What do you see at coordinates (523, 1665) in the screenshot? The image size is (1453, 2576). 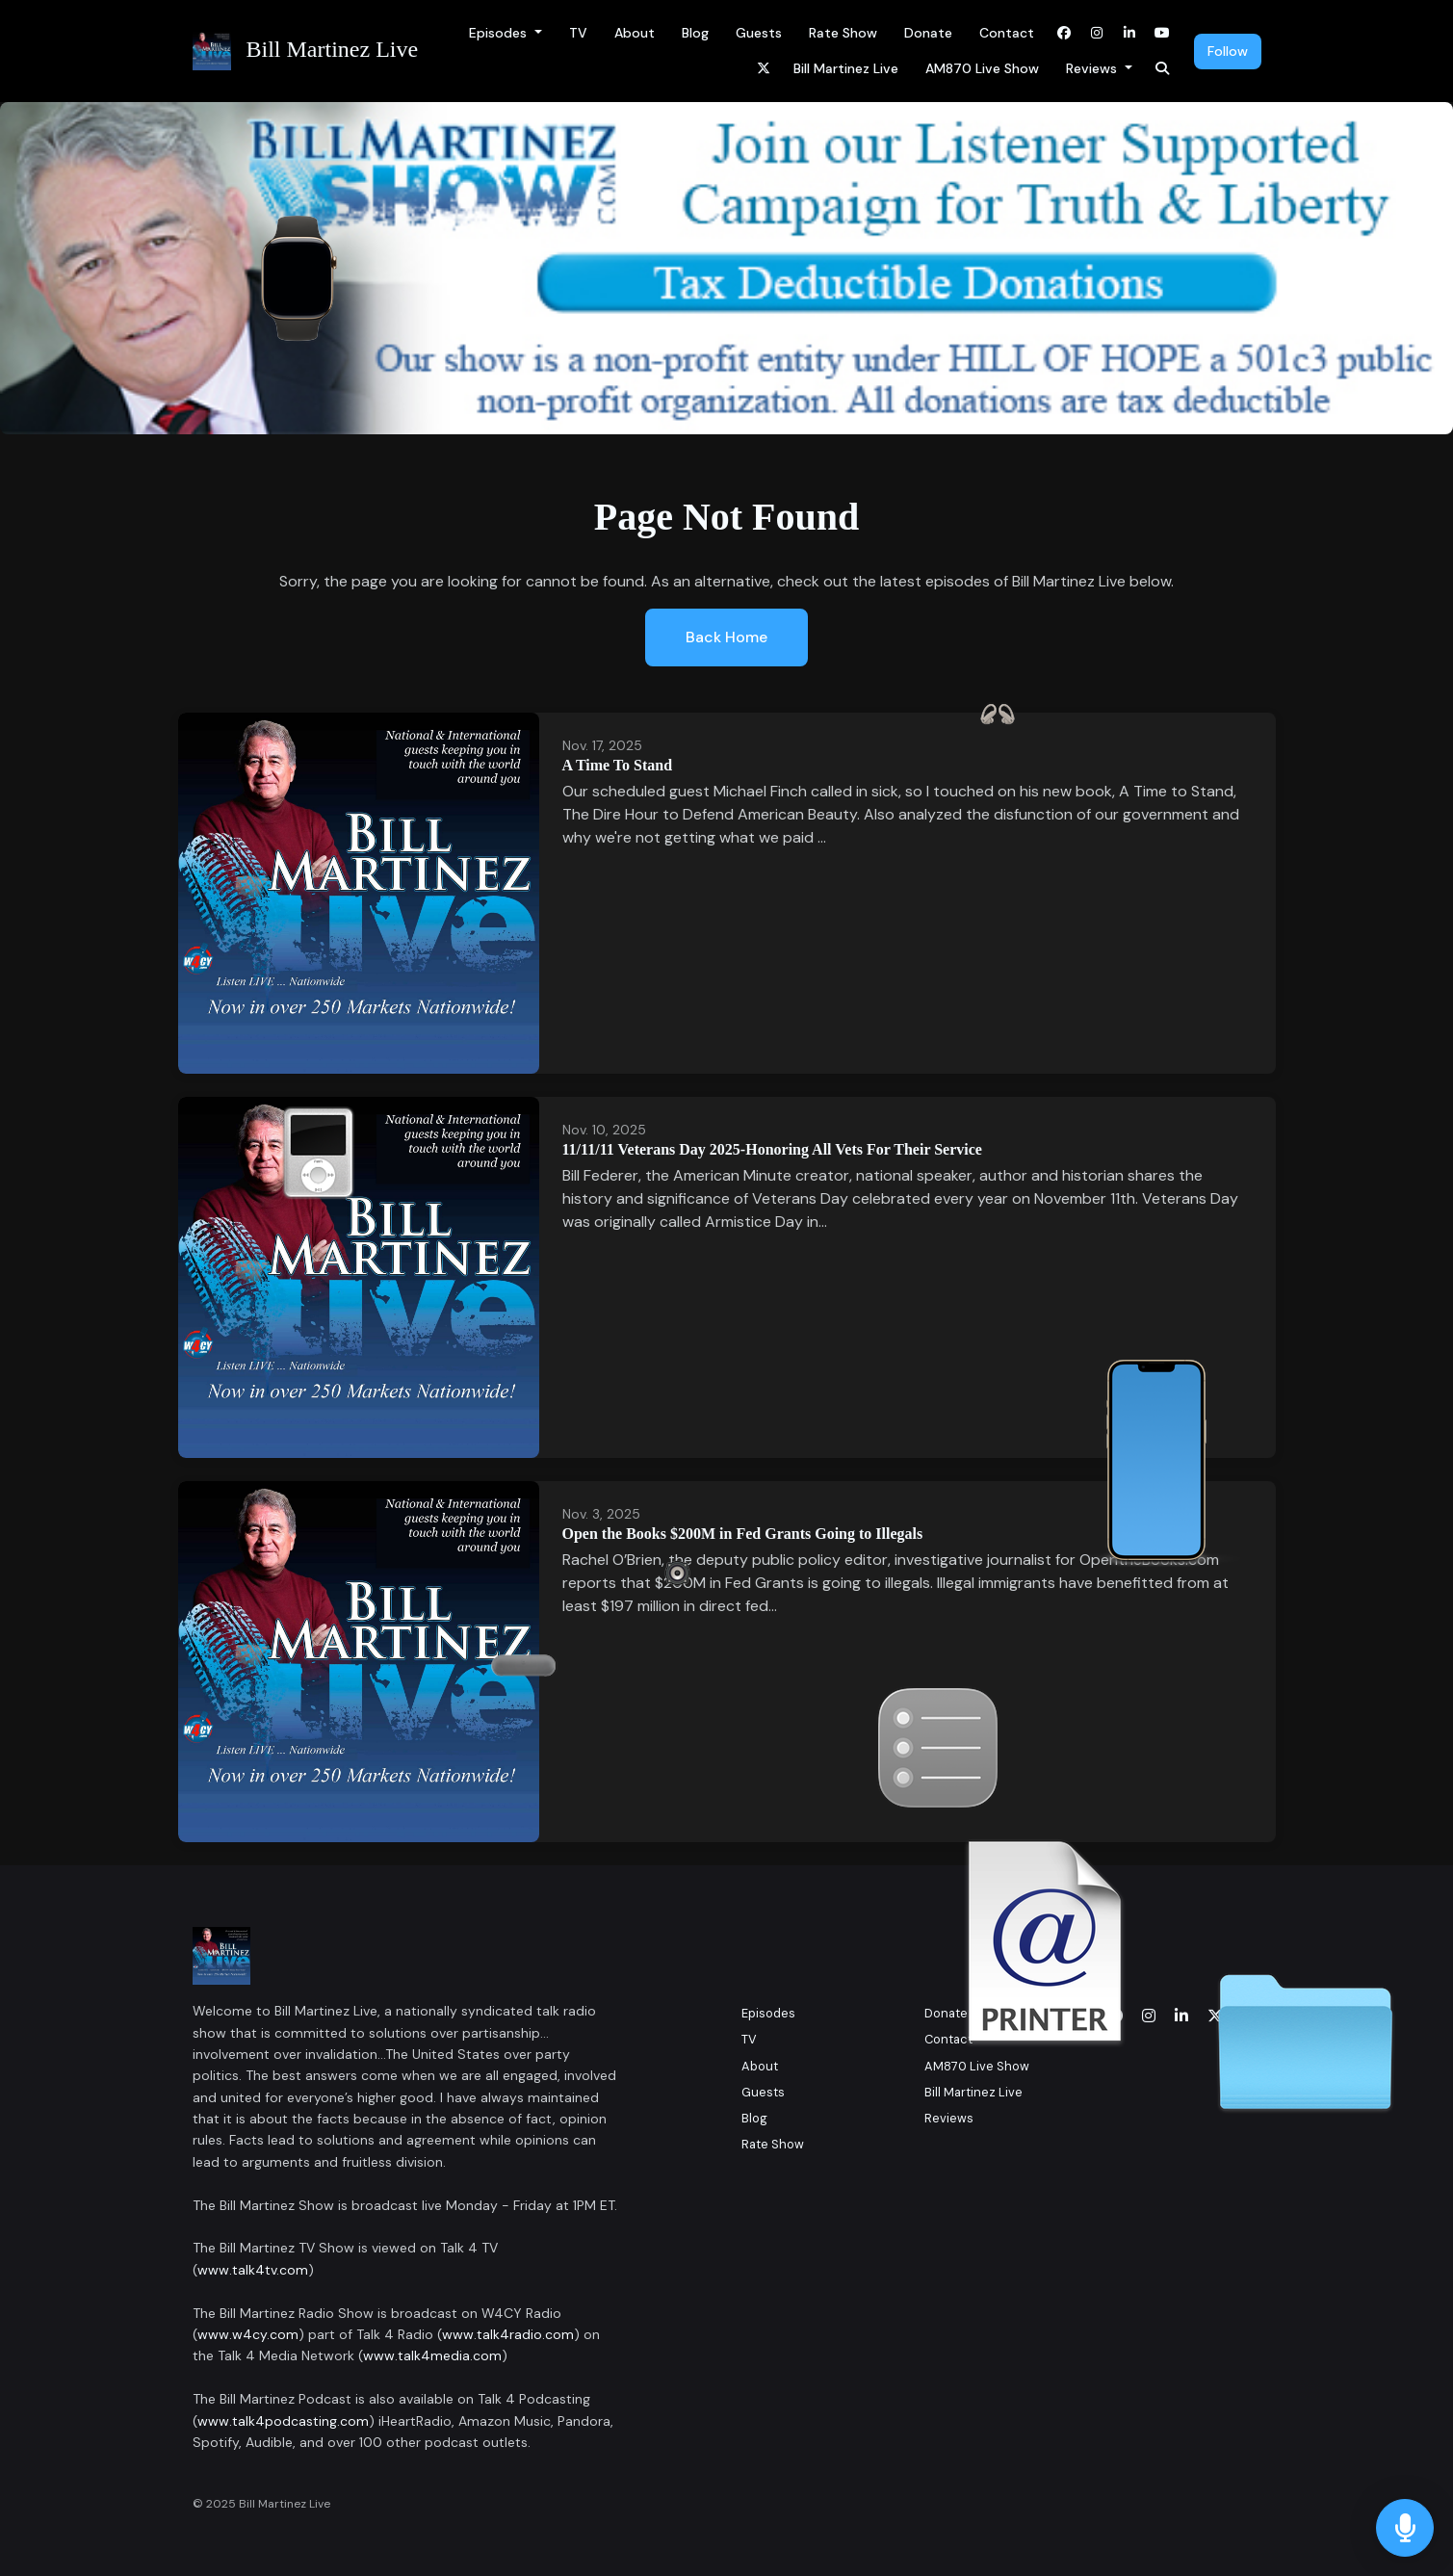 I see `connect to a bluetooth speaker` at bounding box center [523, 1665].